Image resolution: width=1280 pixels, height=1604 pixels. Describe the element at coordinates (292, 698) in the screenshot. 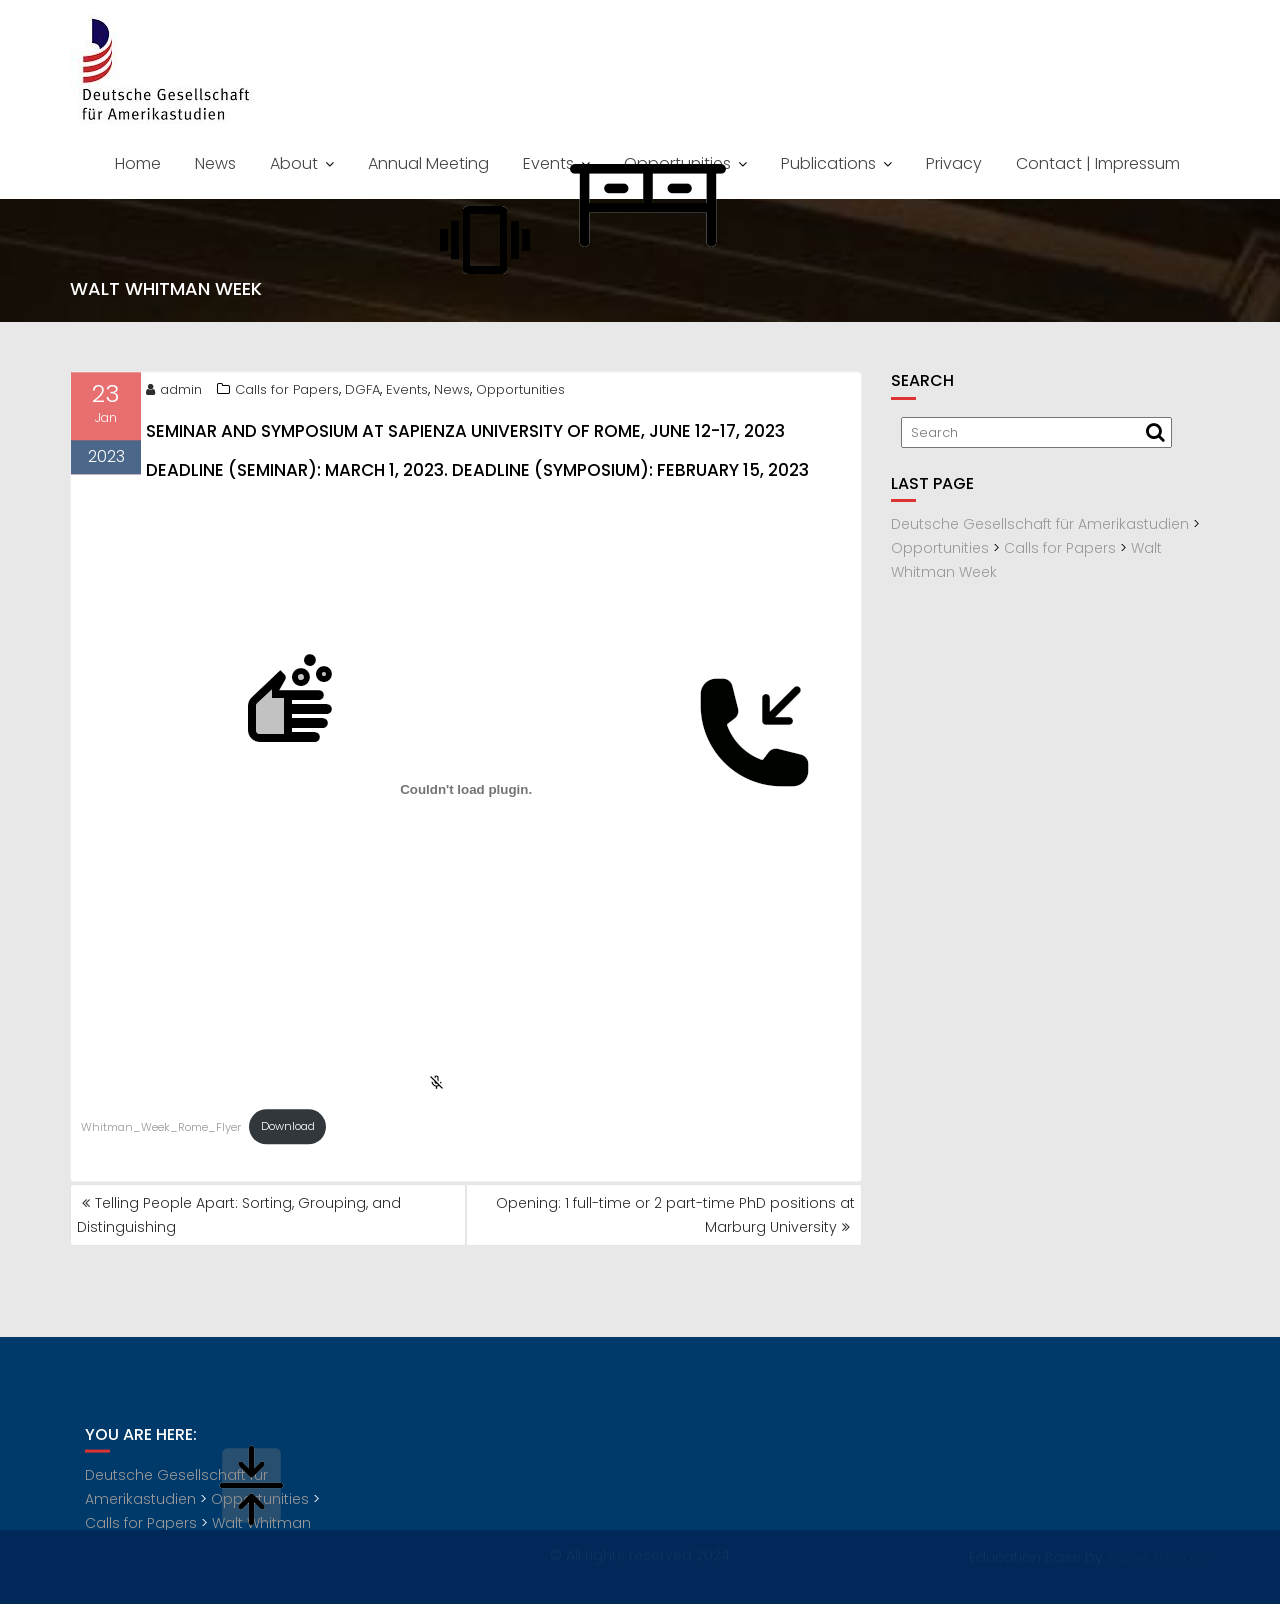

I see `indicates handwashing facilities available` at that location.